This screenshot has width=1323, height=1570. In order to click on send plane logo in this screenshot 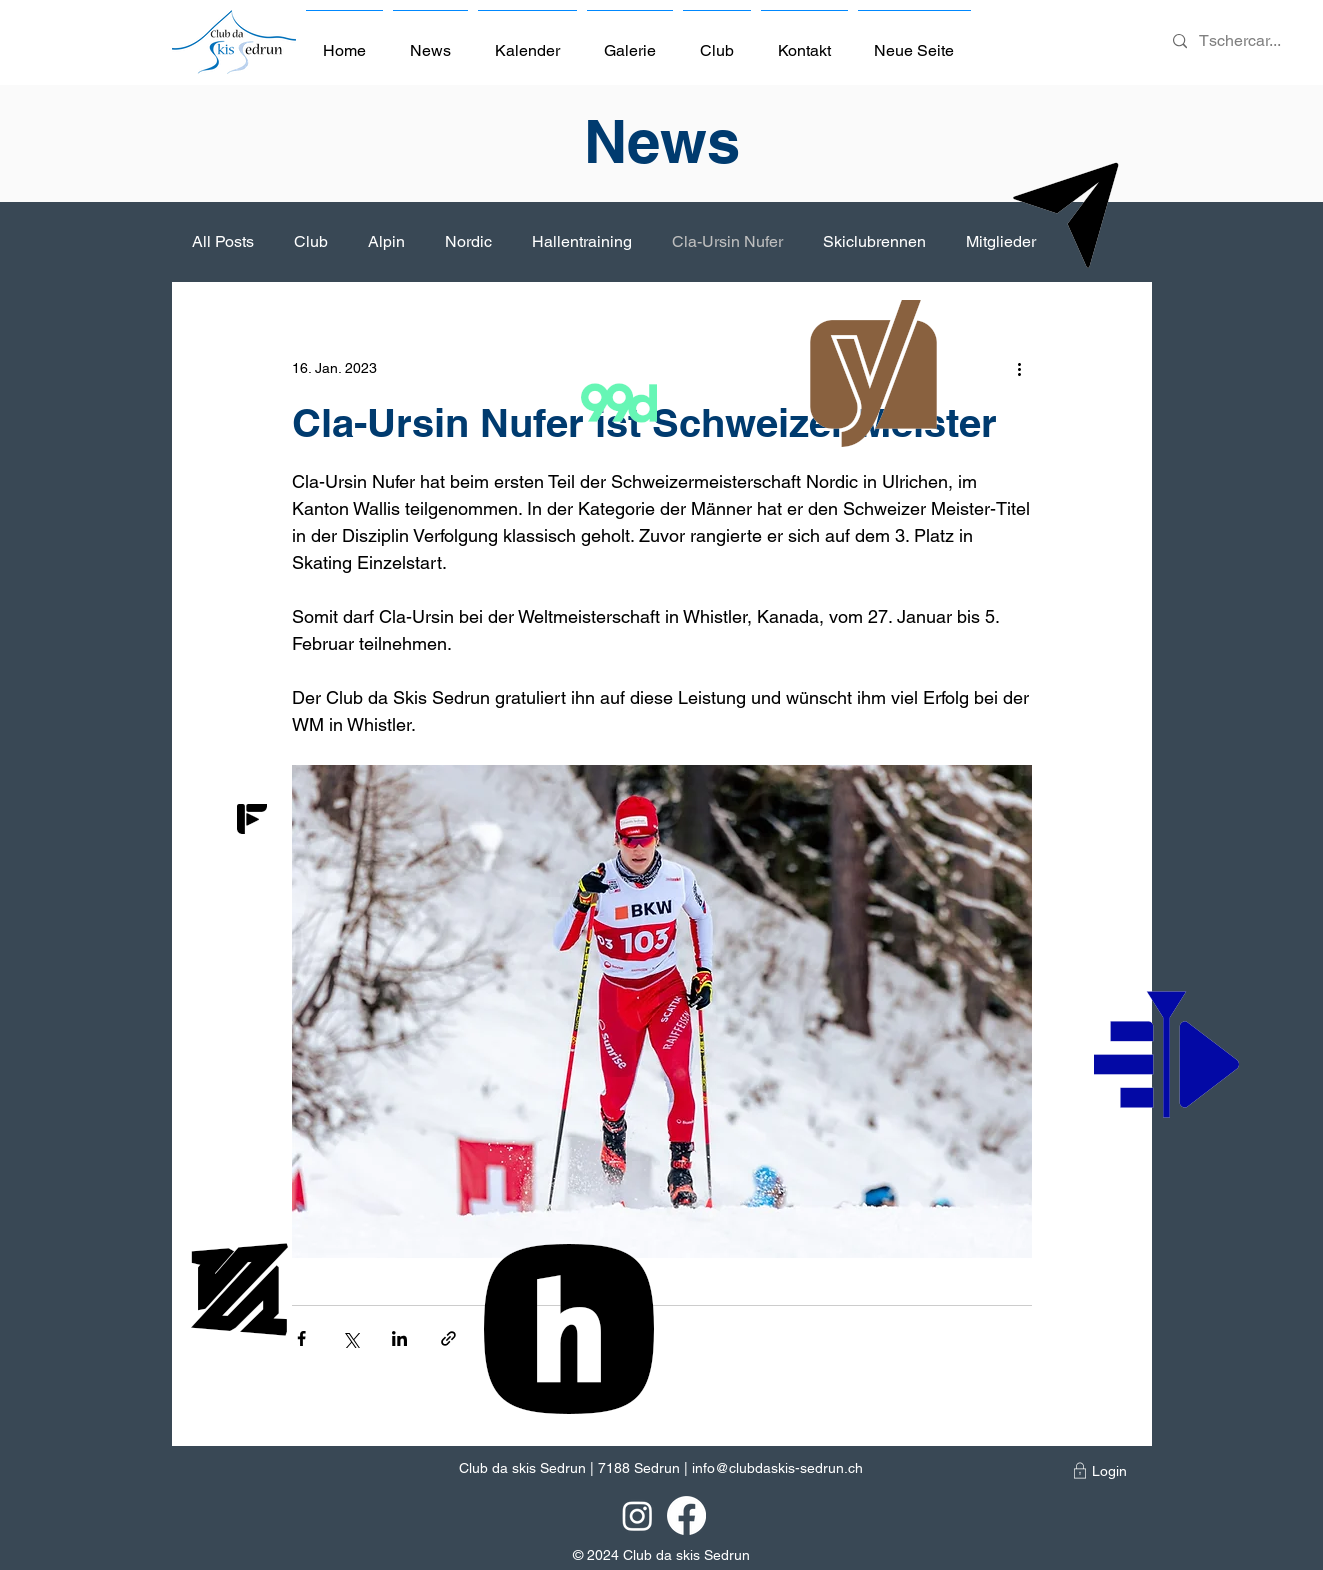, I will do `click(1067, 213)`.